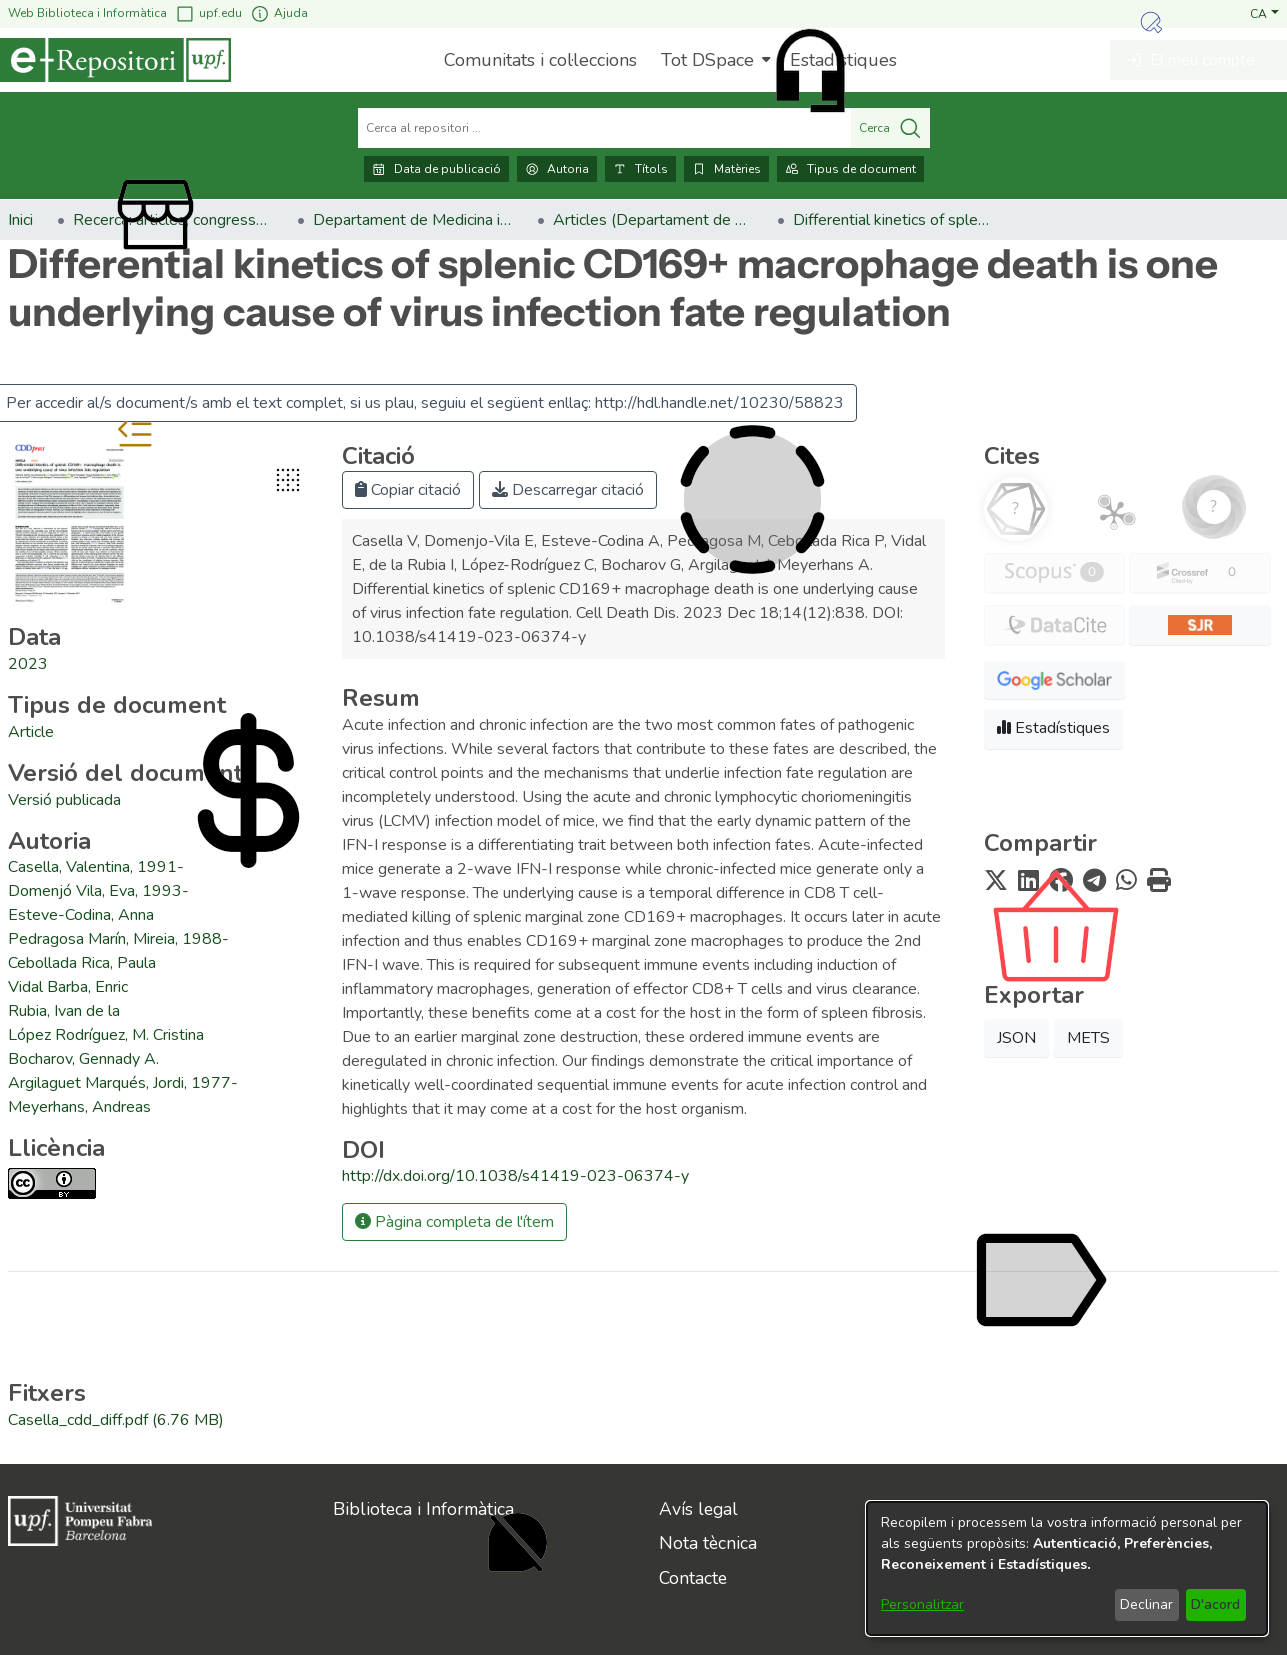 The width and height of the screenshot is (1287, 1655). Describe the element at coordinates (1151, 22) in the screenshot. I see `access ping pong or table tennis game` at that location.